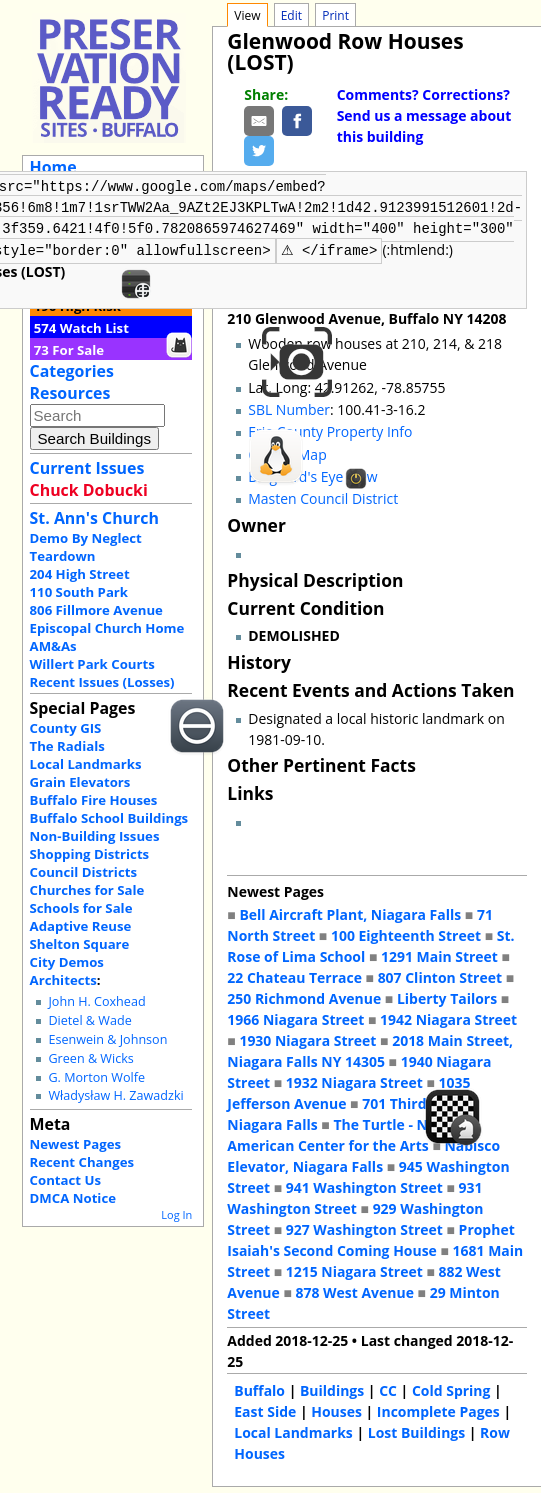 Image resolution: width=541 pixels, height=1493 pixels. I want to click on configure windows network sharing settings, so click(136, 284).